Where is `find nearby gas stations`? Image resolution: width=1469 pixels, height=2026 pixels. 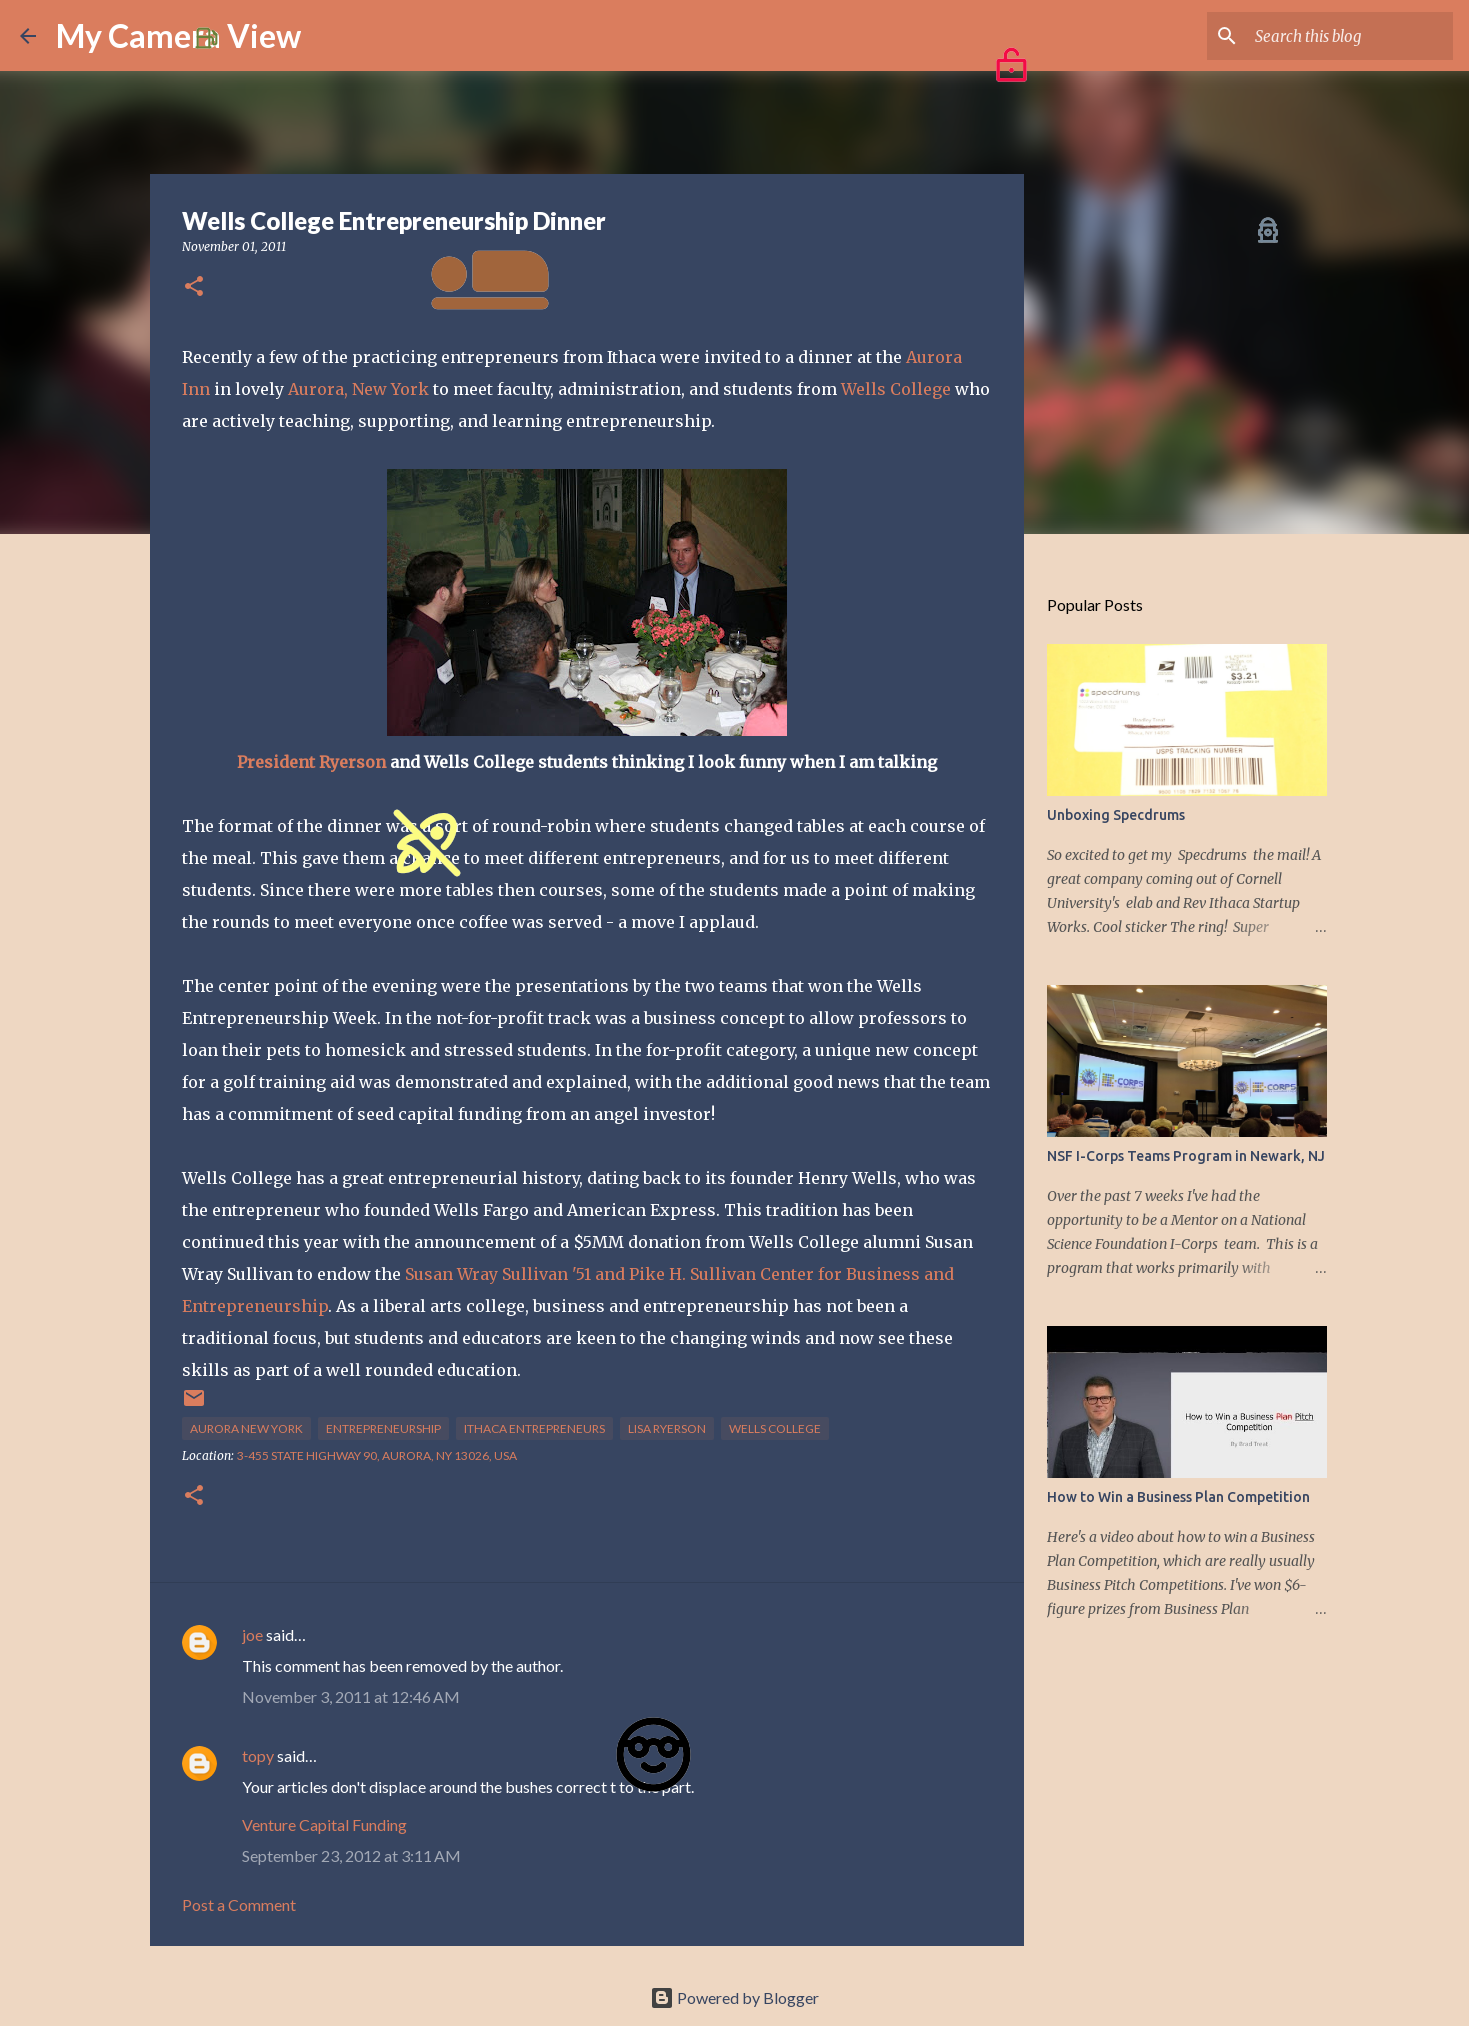
find nearby gas stations is located at coordinates (207, 38).